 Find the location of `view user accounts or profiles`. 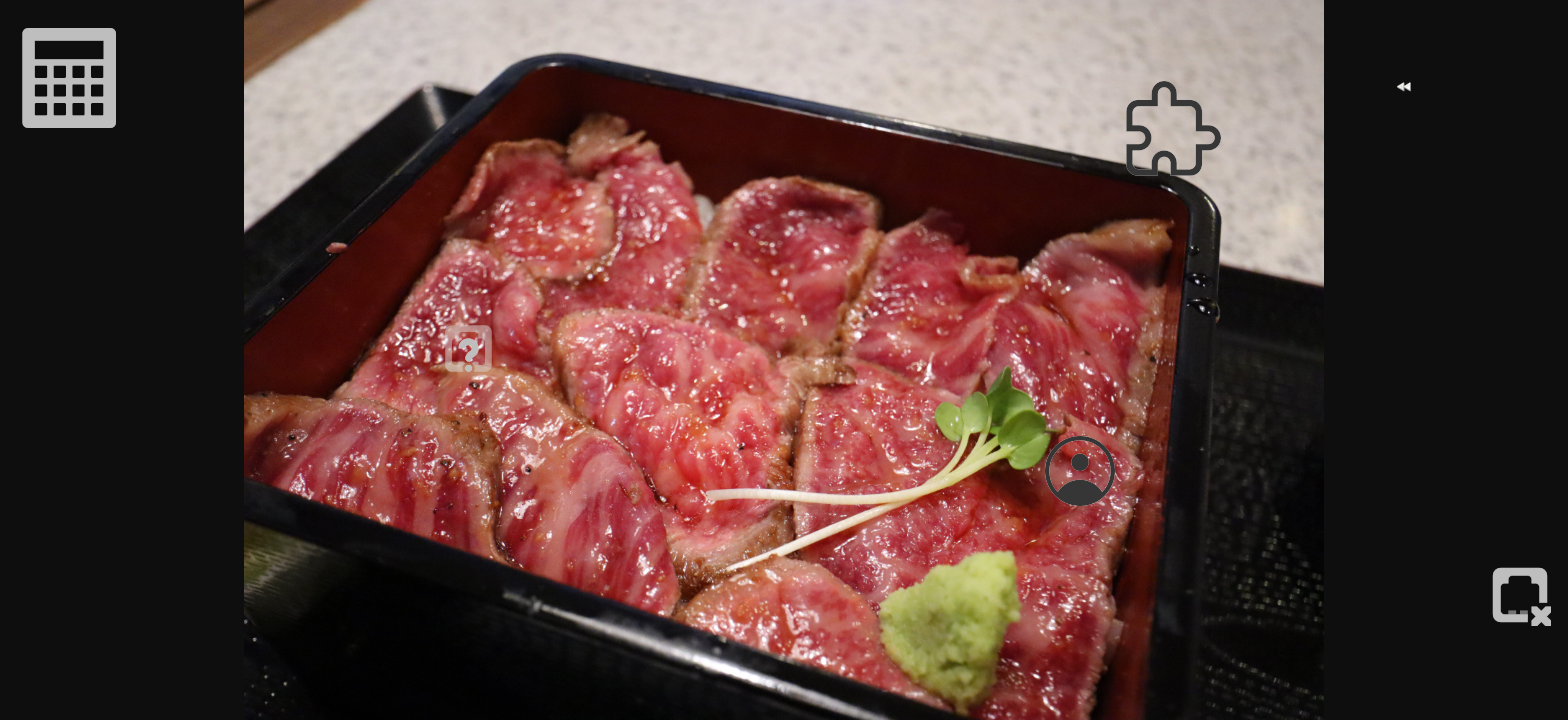

view user accounts or profiles is located at coordinates (1080, 471).